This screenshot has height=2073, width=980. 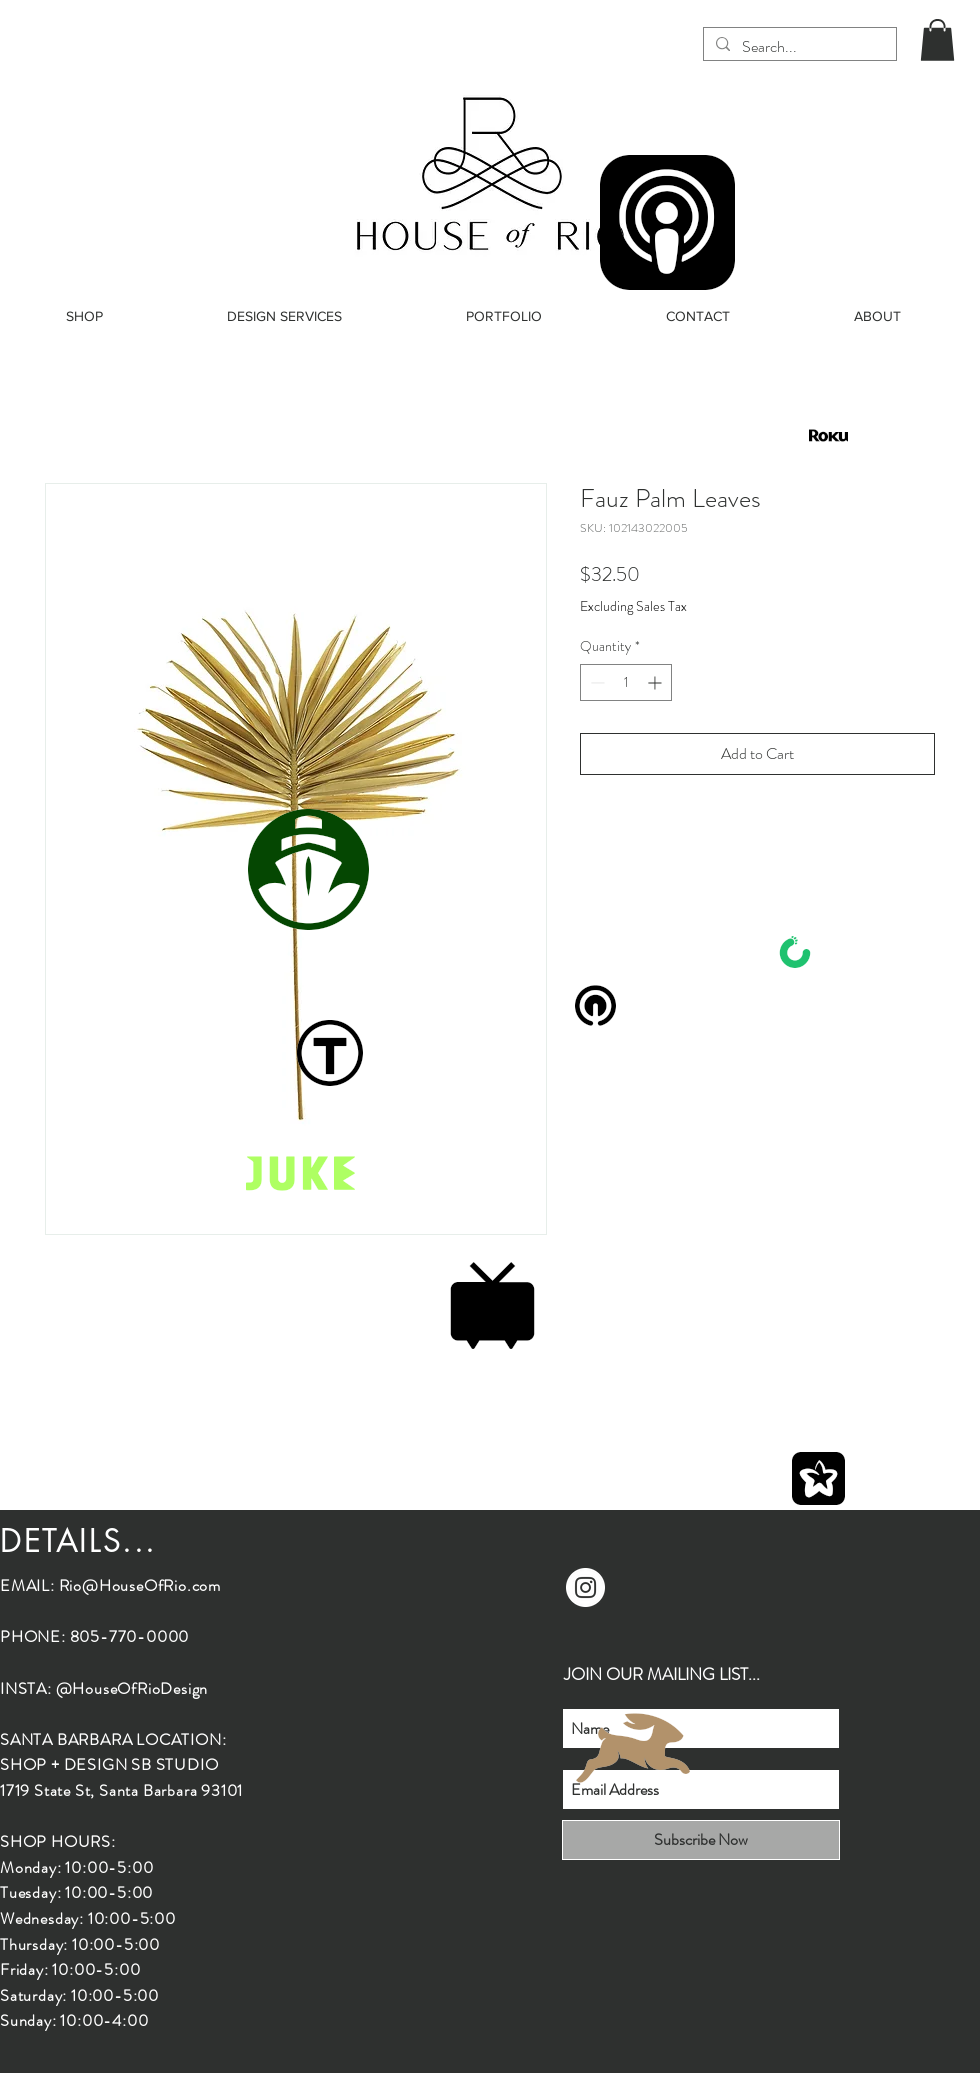 What do you see at coordinates (828, 435) in the screenshot?
I see `open the Roku app` at bounding box center [828, 435].